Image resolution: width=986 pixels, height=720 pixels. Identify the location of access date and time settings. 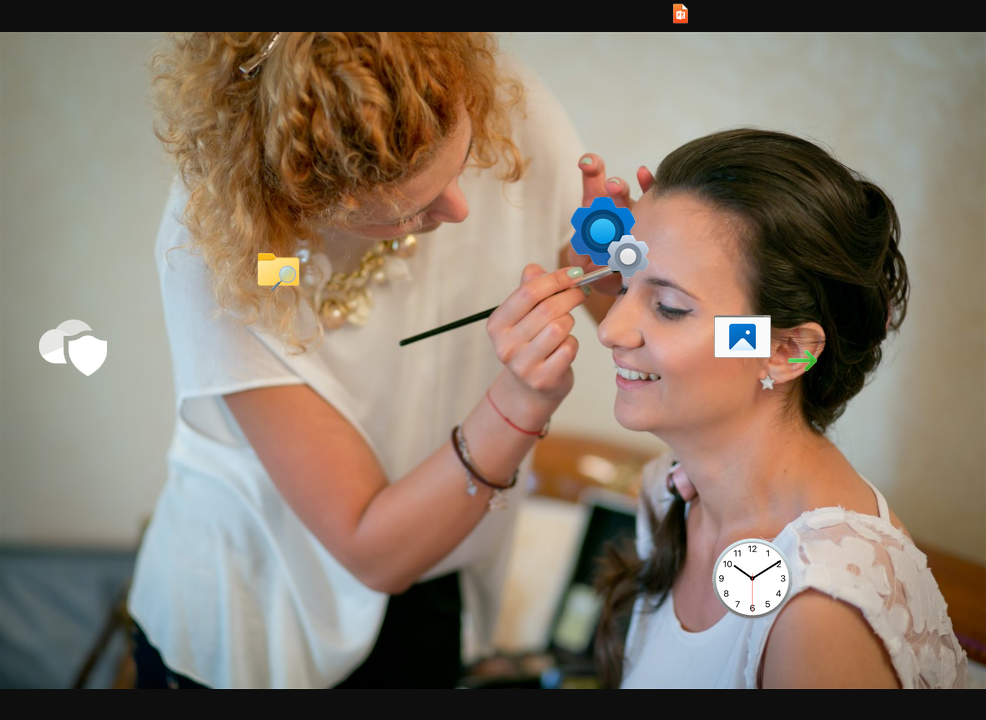
(752, 578).